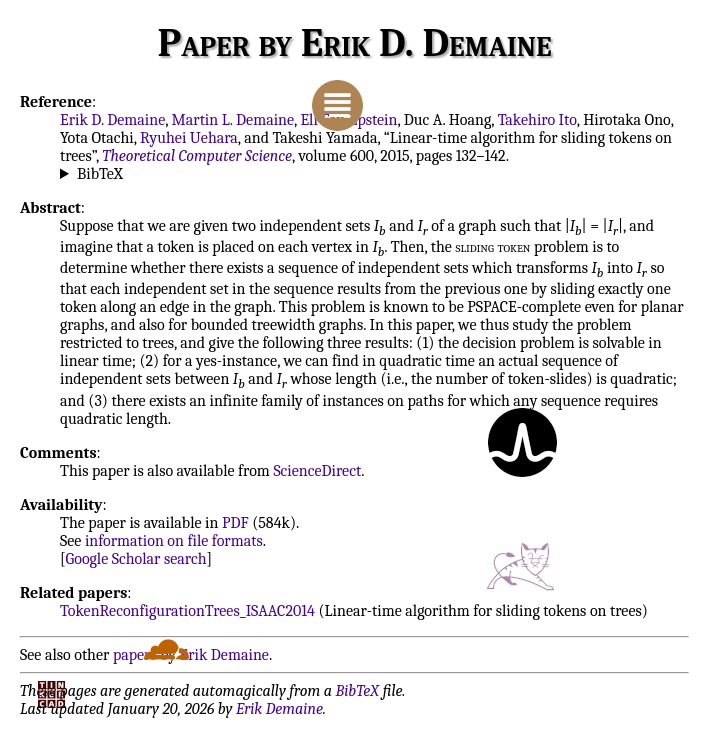  Describe the element at coordinates (337, 105) in the screenshot. I see `MAAS (Metal as a Service) logo` at that location.